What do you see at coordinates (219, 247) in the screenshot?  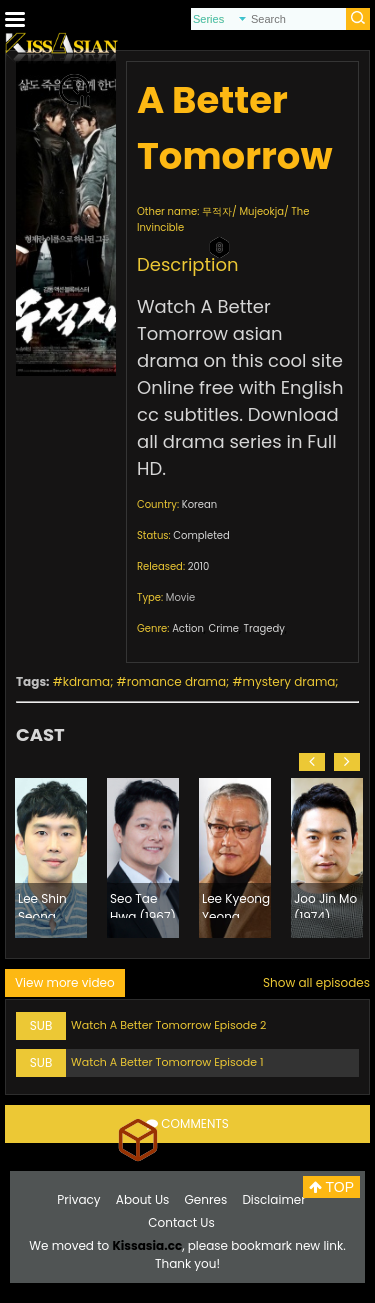 I see `indicates step 8 in a multi-step process` at bounding box center [219, 247].